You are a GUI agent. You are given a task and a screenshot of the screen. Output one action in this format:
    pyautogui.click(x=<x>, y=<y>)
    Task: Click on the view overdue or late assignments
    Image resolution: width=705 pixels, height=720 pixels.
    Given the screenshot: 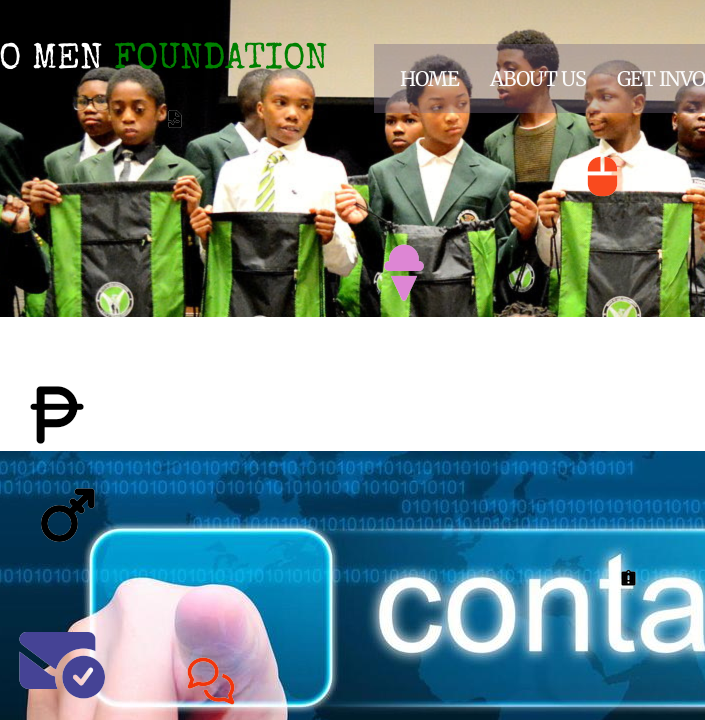 What is the action you would take?
    pyautogui.click(x=628, y=578)
    